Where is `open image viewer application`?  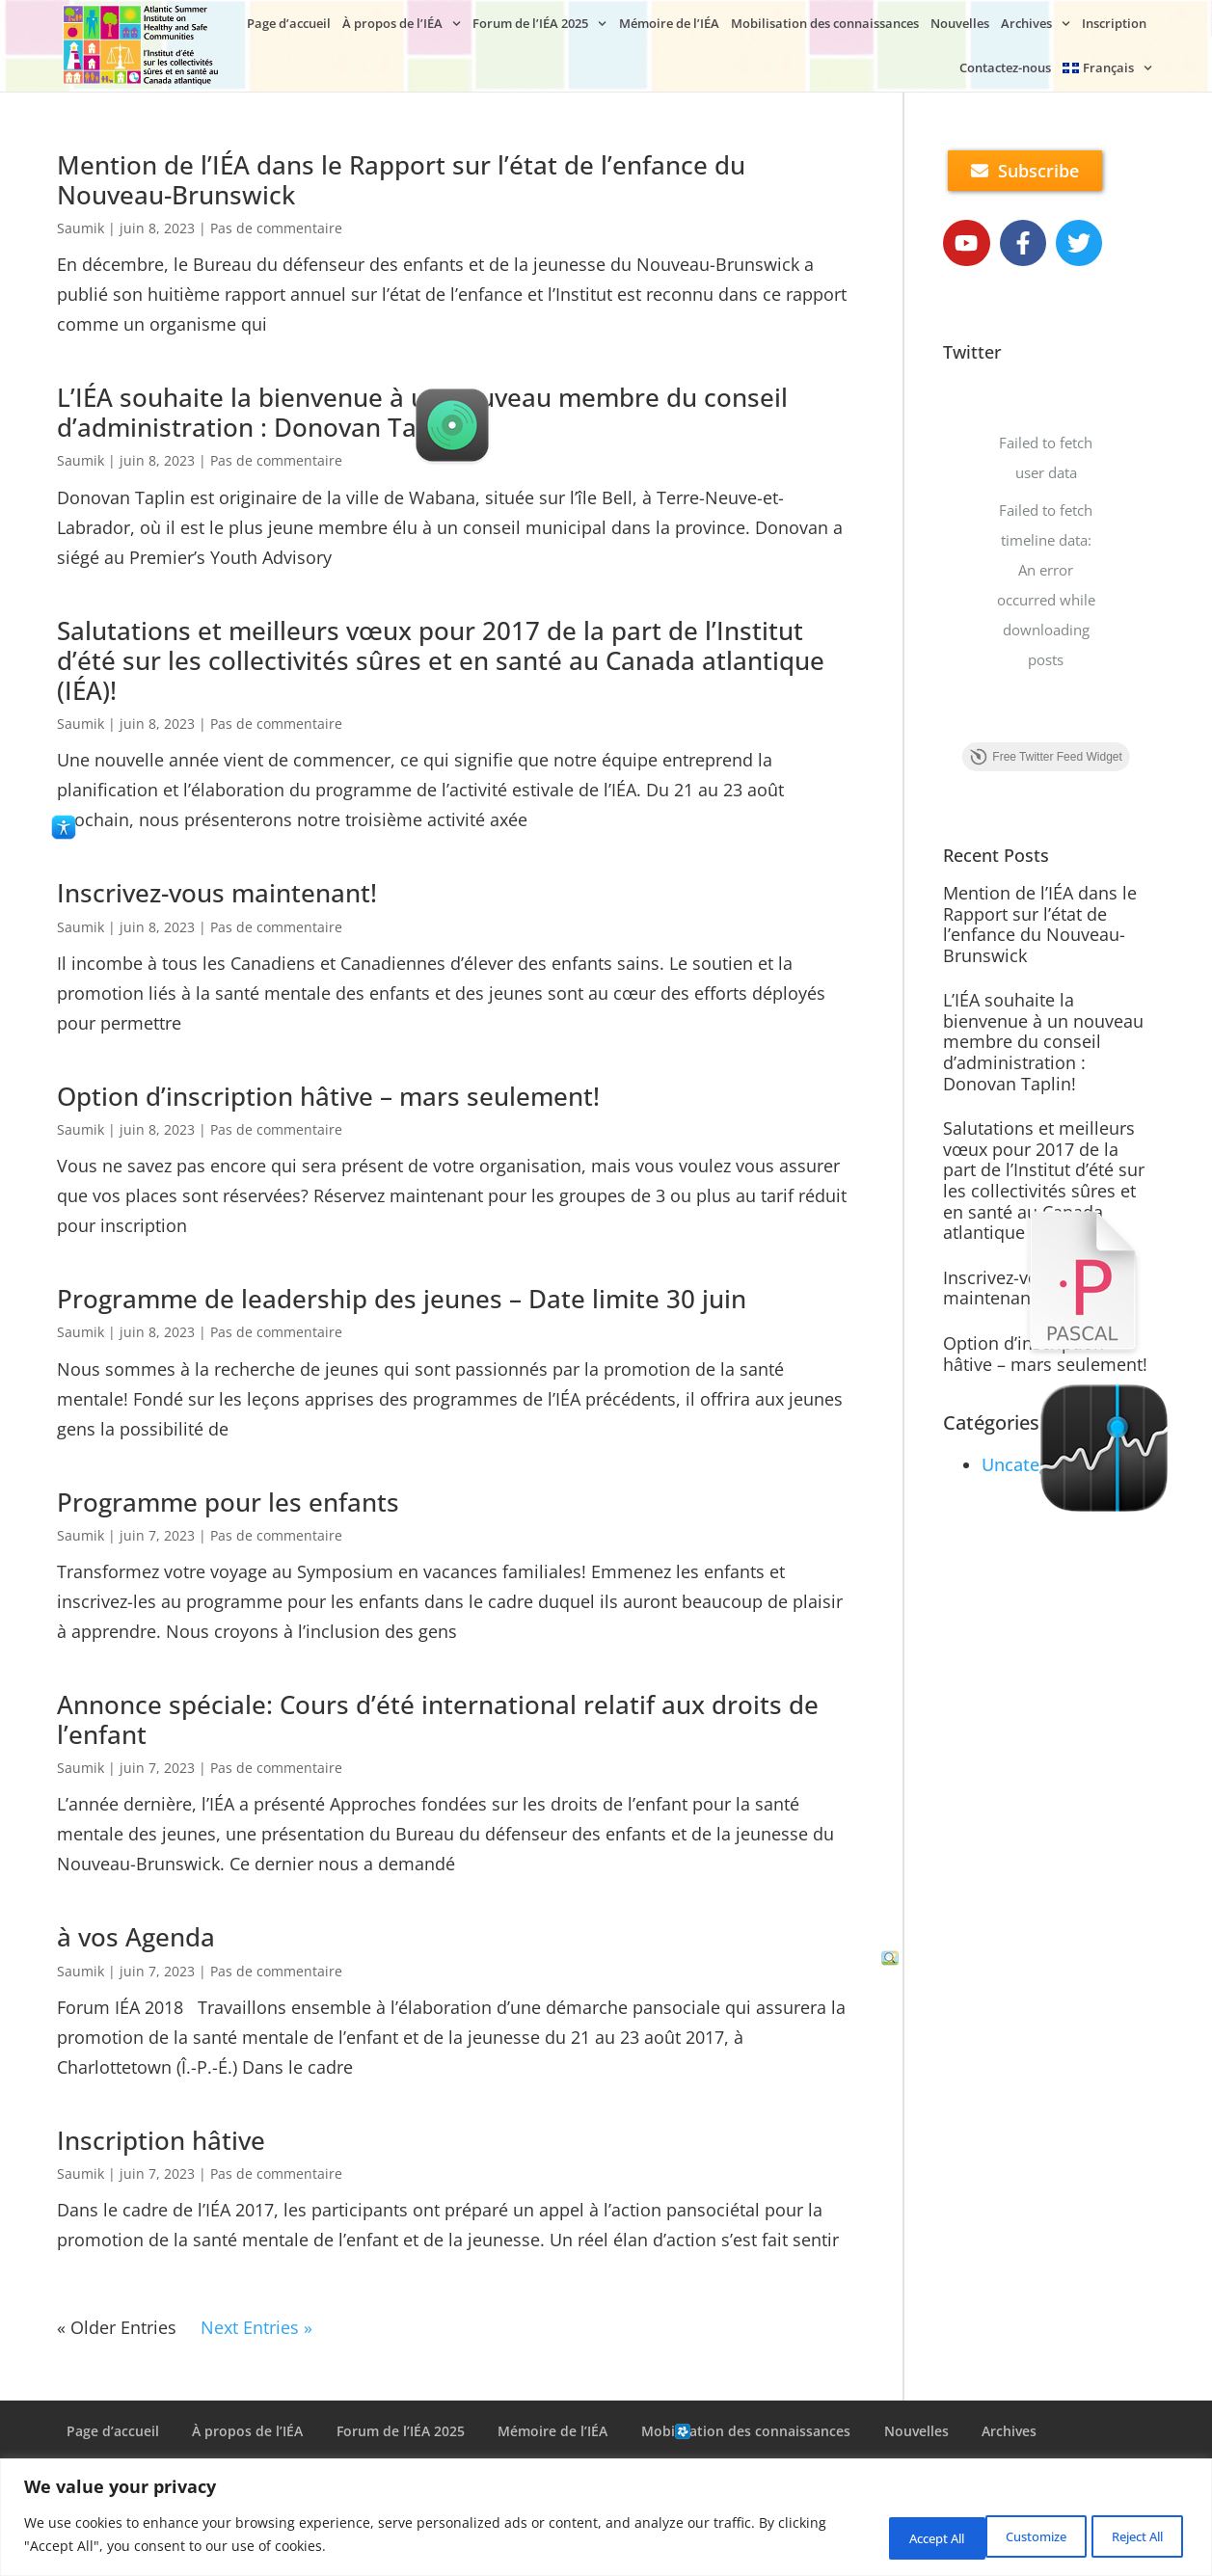 open image viewer application is located at coordinates (890, 1958).